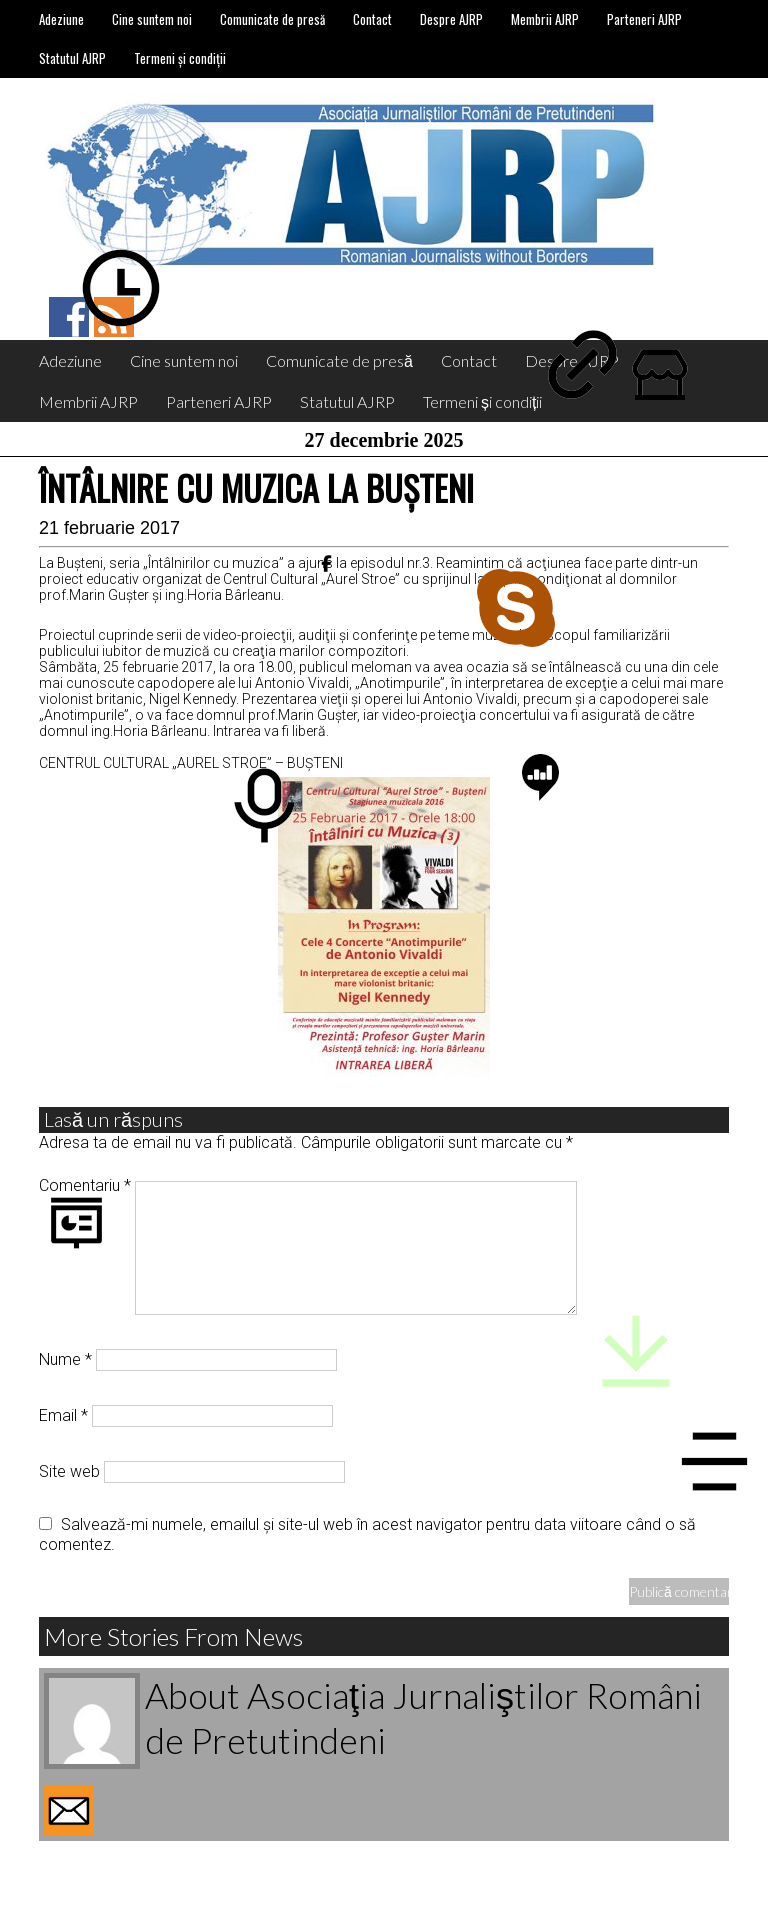 This screenshot has width=768, height=1925. I want to click on view time or clock settings, so click(121, 288).